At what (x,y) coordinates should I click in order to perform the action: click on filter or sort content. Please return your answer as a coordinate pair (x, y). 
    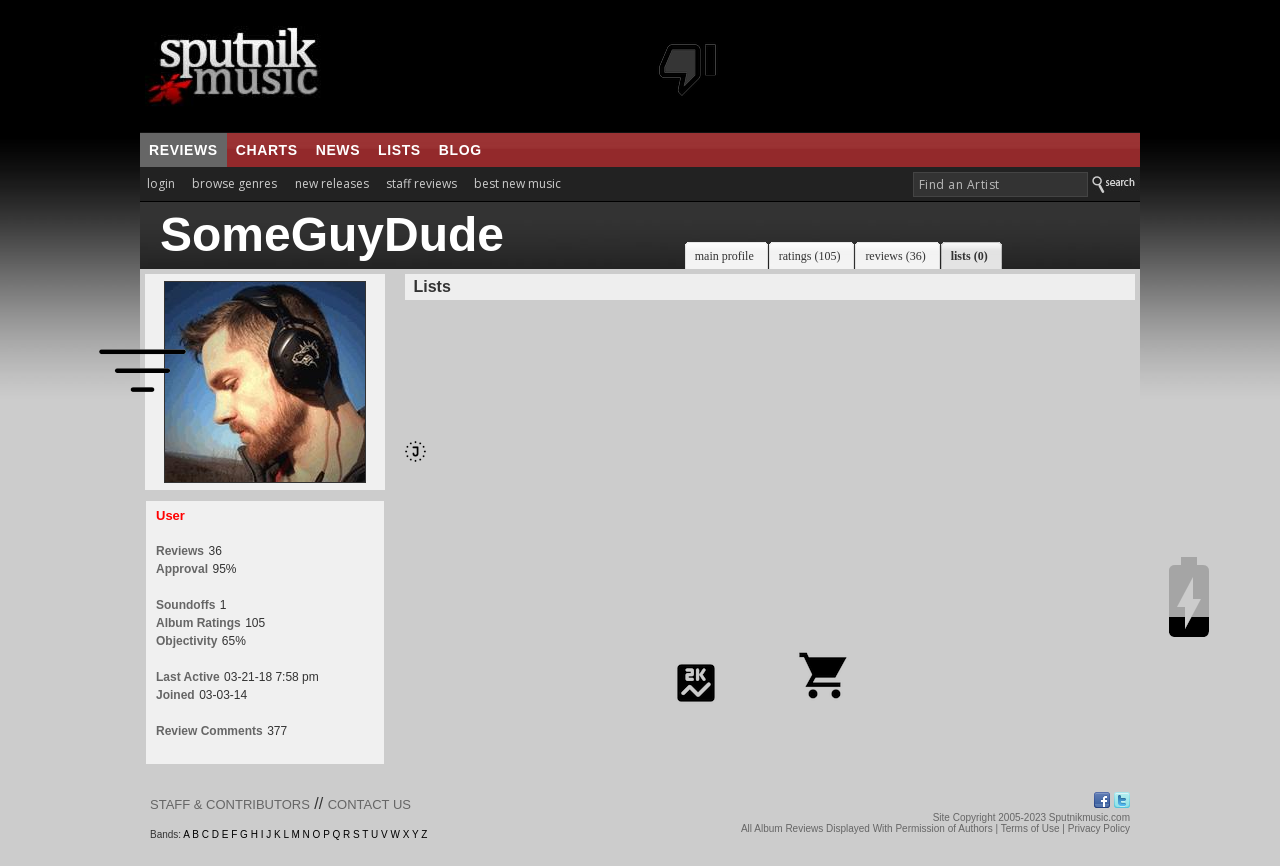
    Looking at the image, I should click on (142, 367).